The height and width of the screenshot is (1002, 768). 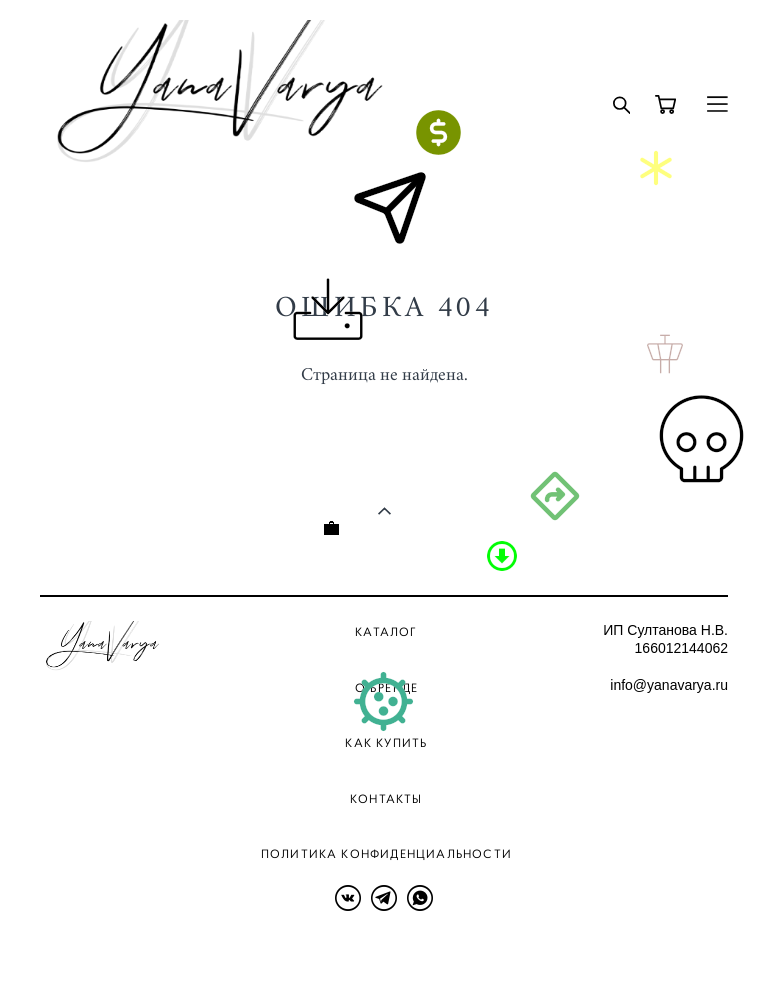 I want to click on download a file or content, so click(x=502, y=556).